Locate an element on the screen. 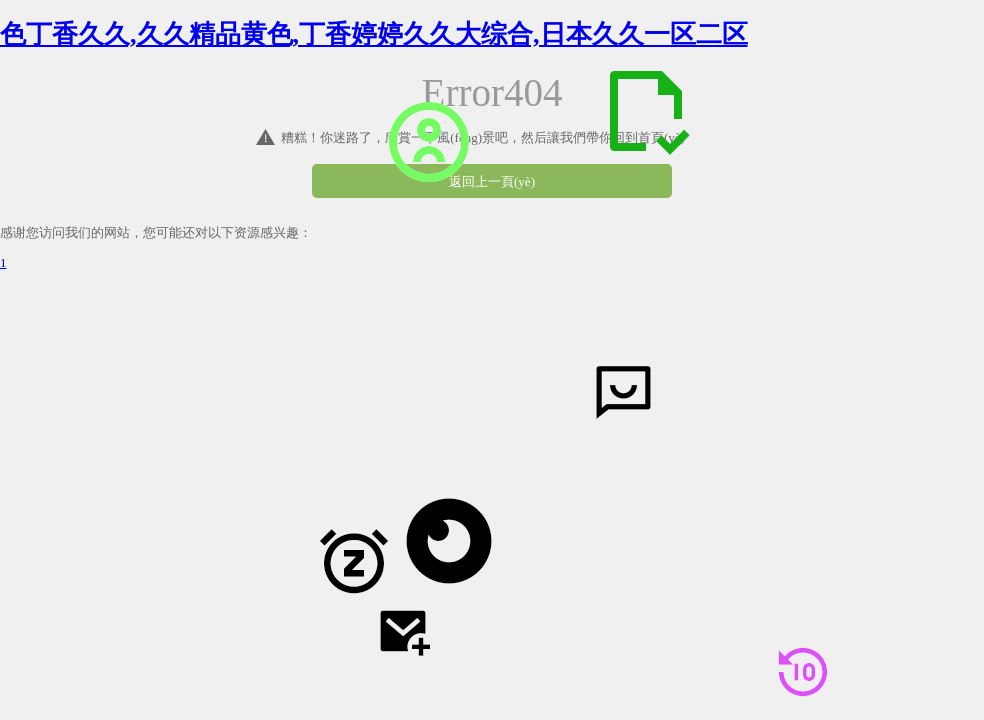  snooze an active alarm is located at coordinates (354, 560).